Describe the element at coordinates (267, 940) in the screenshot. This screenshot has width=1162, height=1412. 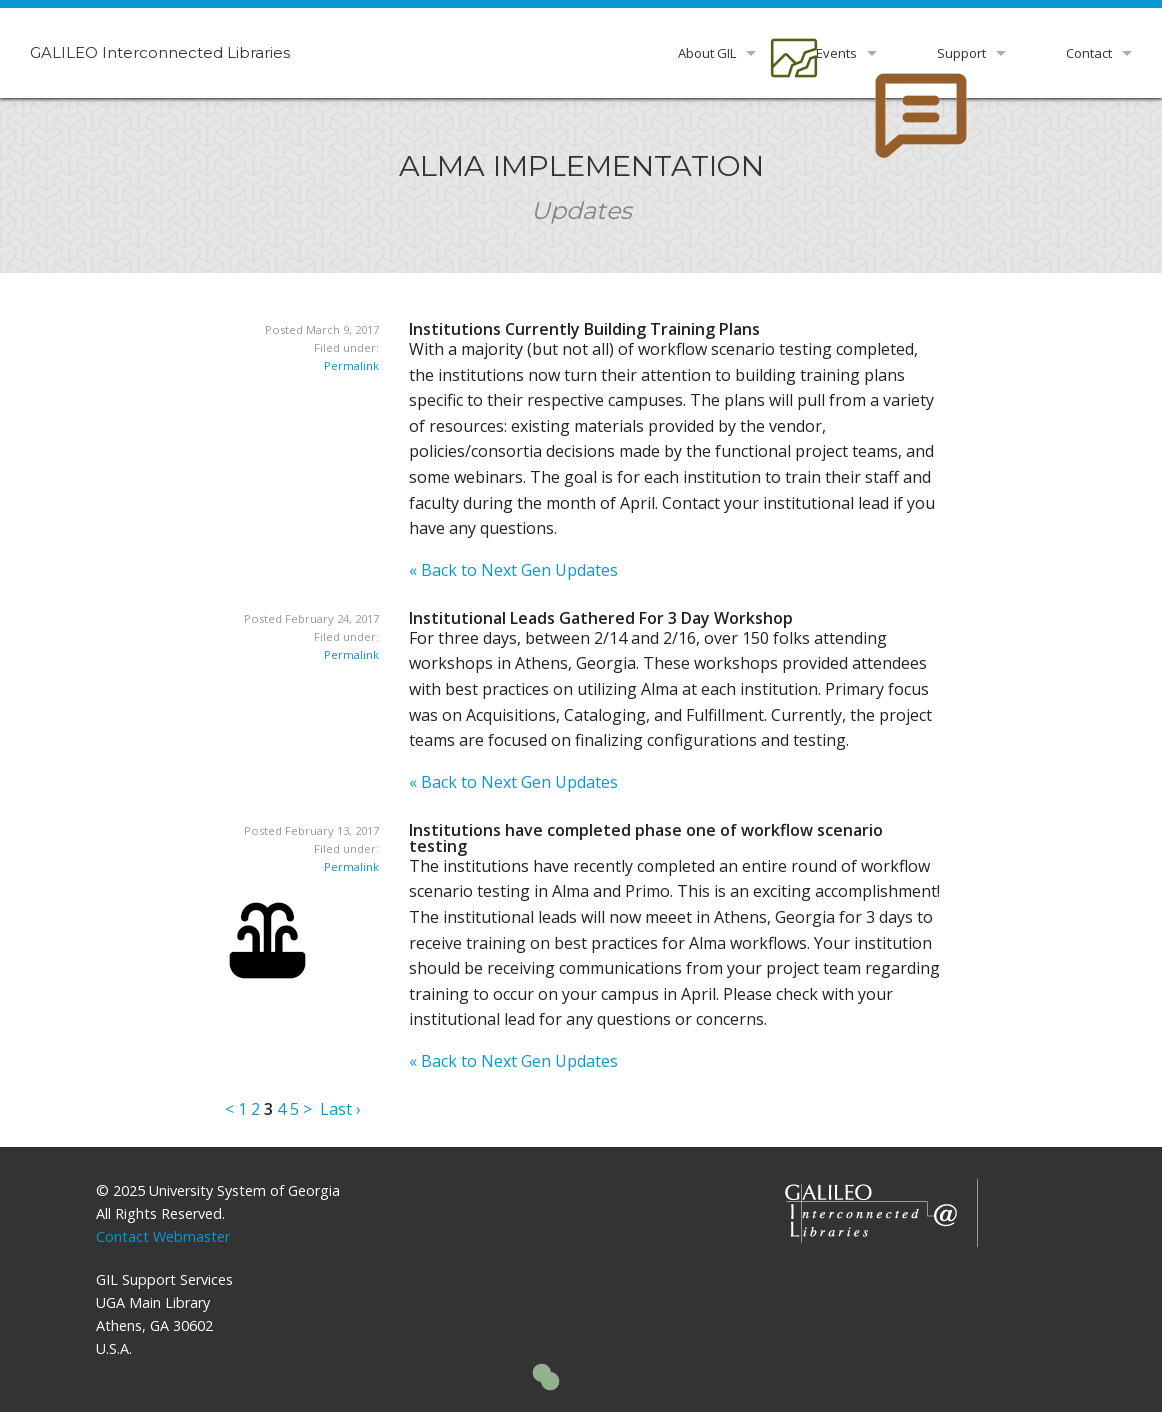
I see `view nearby fountains or water features` at that location.